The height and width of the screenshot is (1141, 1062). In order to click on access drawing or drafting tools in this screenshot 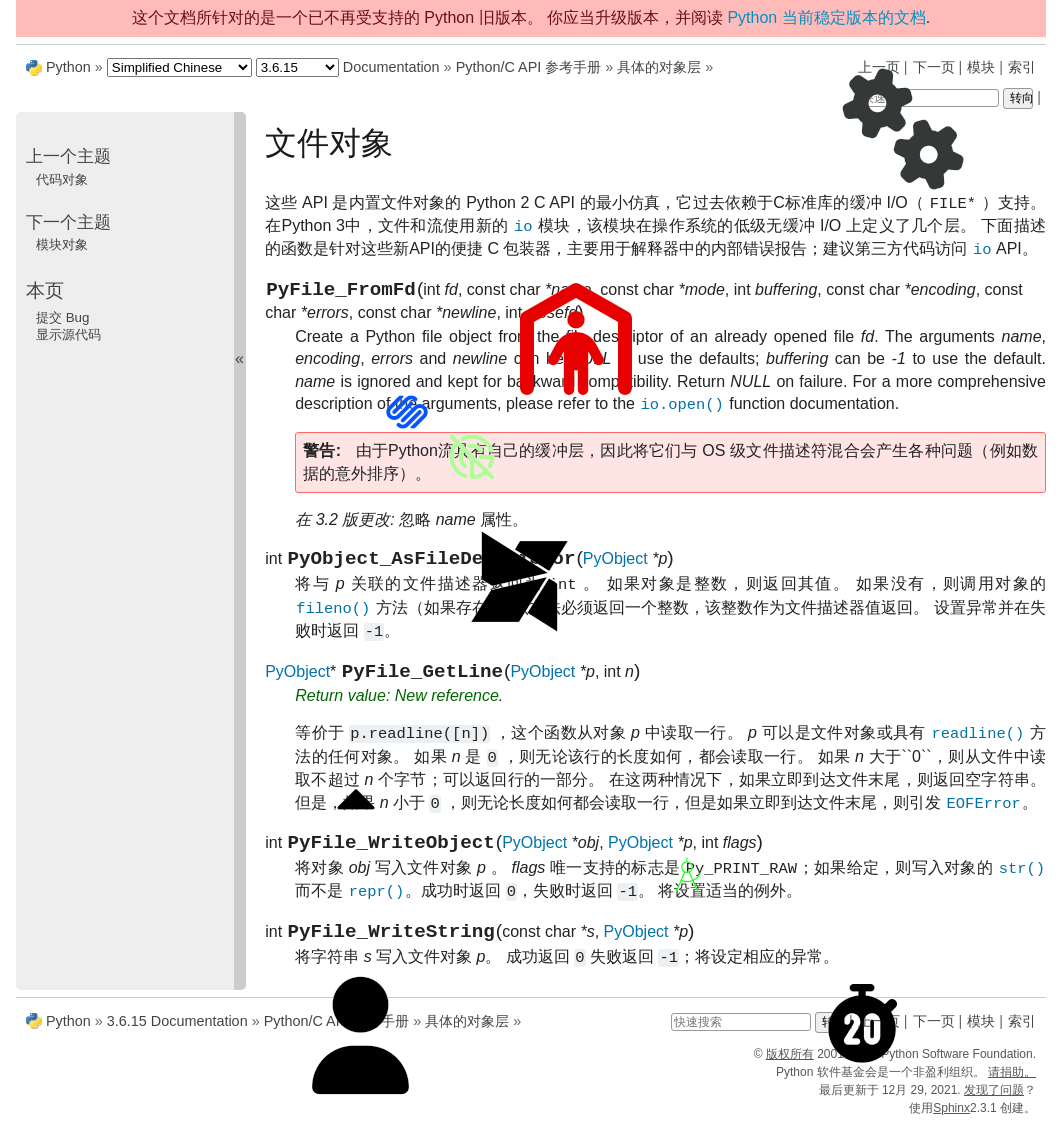, I will do `click(687, 875)`.